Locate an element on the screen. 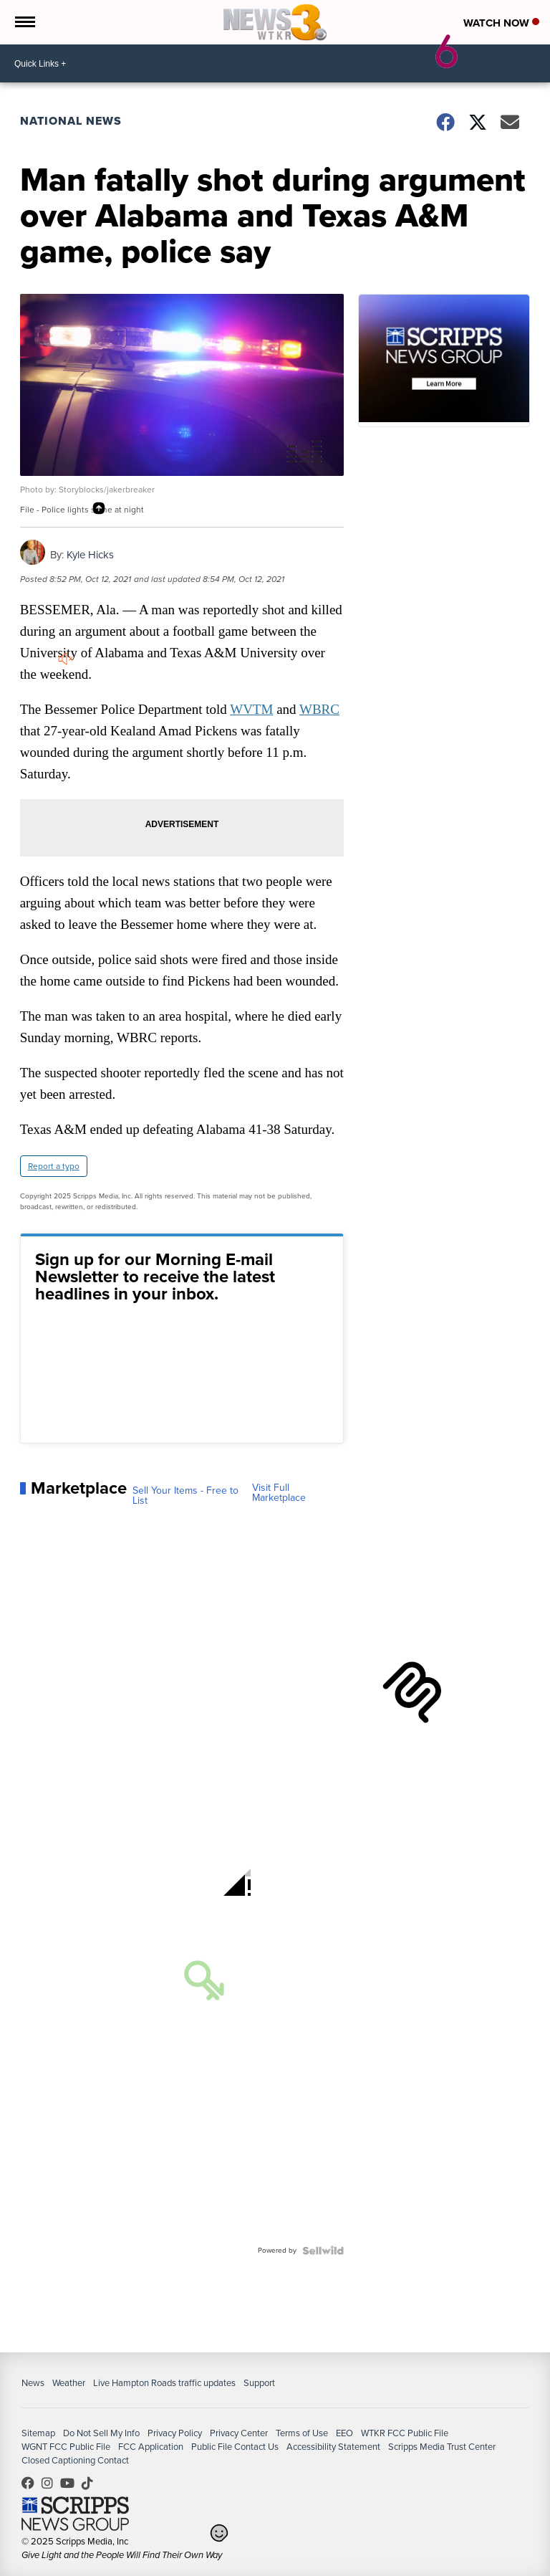 The height and width of the screenshot is (2576, 550). add a sticker or emoji to your message is located at coordinates (219, 2533).